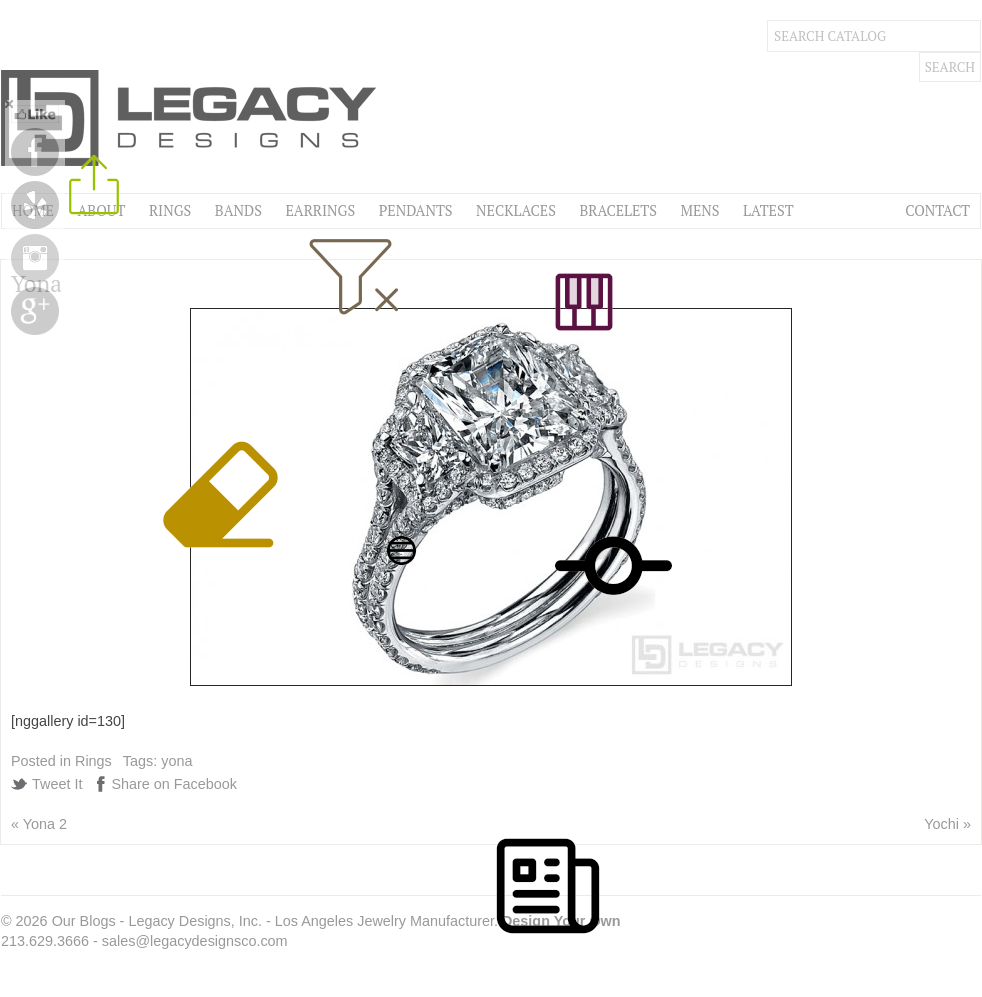 The width and height of the screenshot is (982, 997). What do you see at coordinates (220, 494) in the screenshot?
I see `erase or clear content` at bounding box center [220, 494].